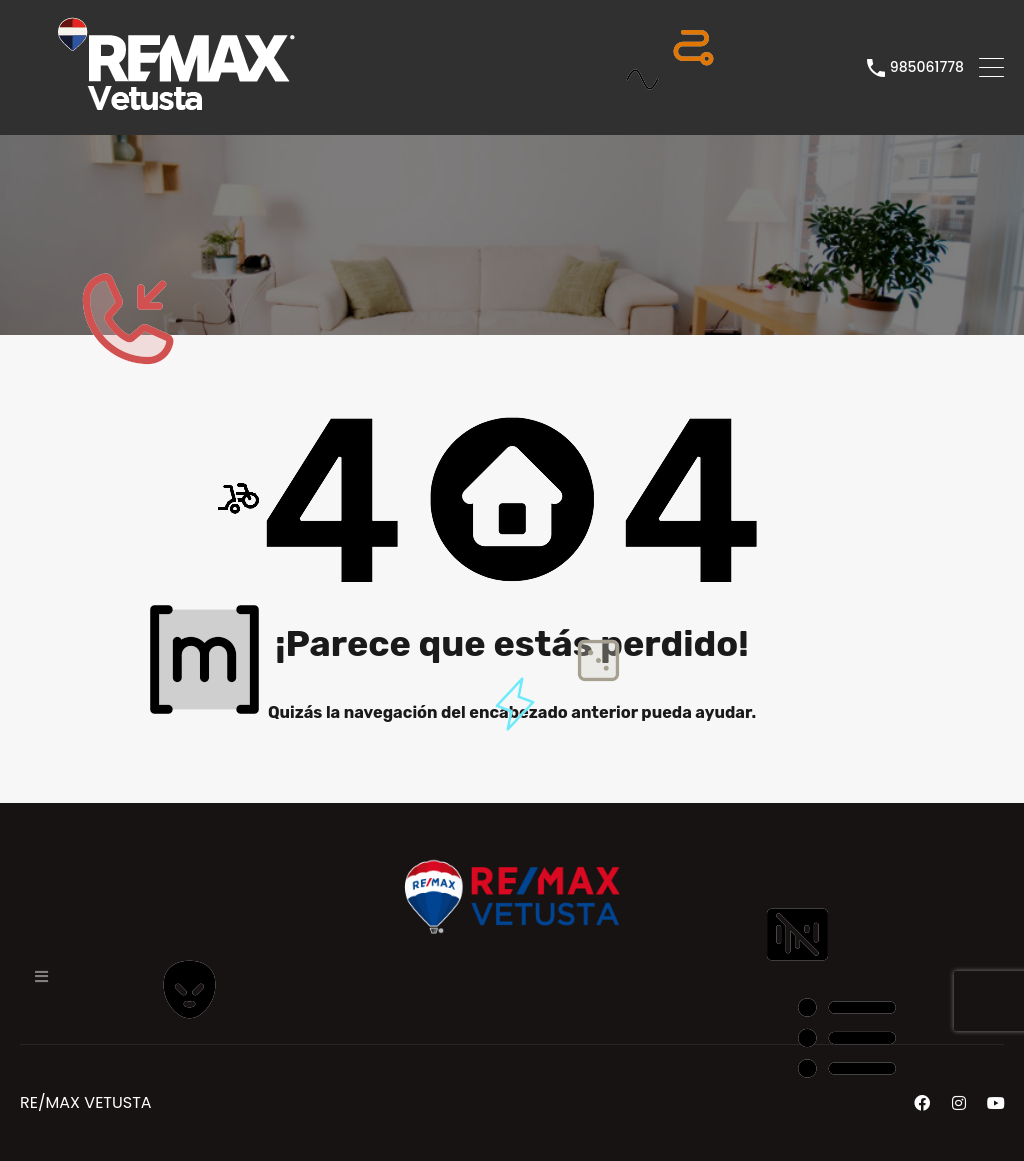 This screenshot has height=1161, width=1024. I want to click on view or edit a route path, so click(693, 45).